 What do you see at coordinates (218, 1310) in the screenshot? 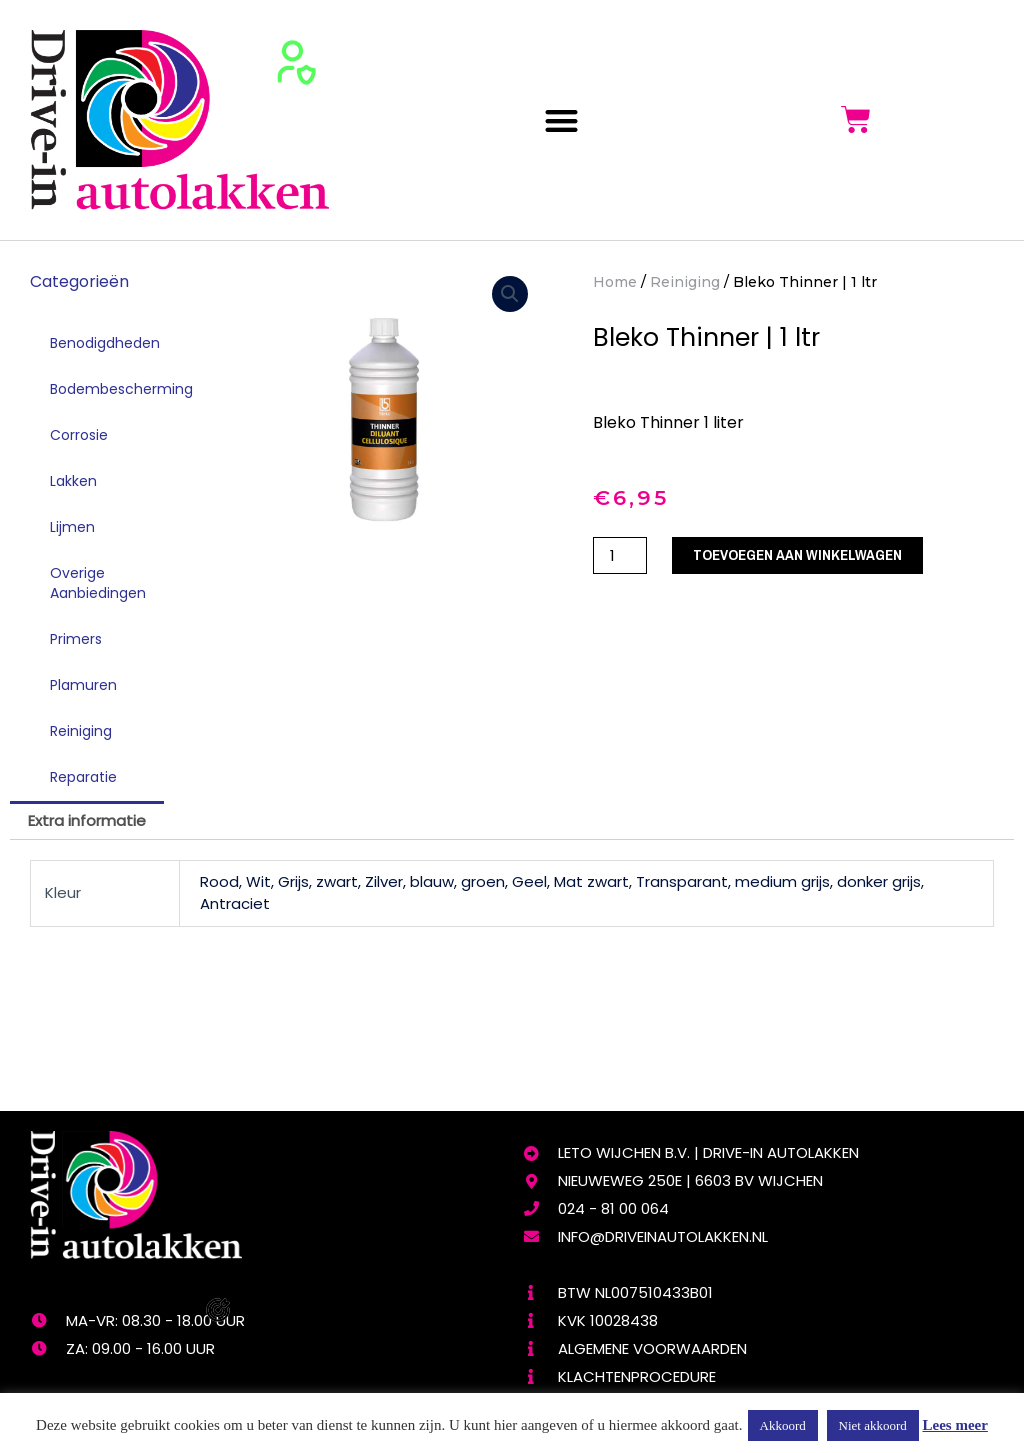
I see `set or view your goals` at bounding box center [218, 1310].